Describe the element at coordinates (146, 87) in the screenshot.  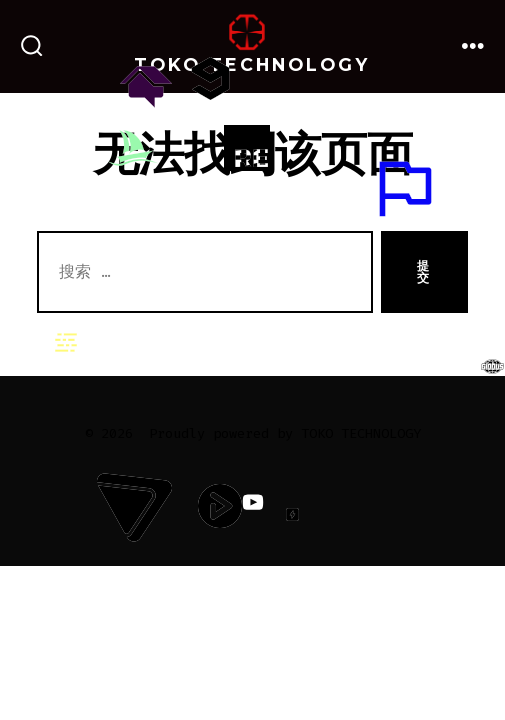
I see `open the HomeAdvisor app` at that location.